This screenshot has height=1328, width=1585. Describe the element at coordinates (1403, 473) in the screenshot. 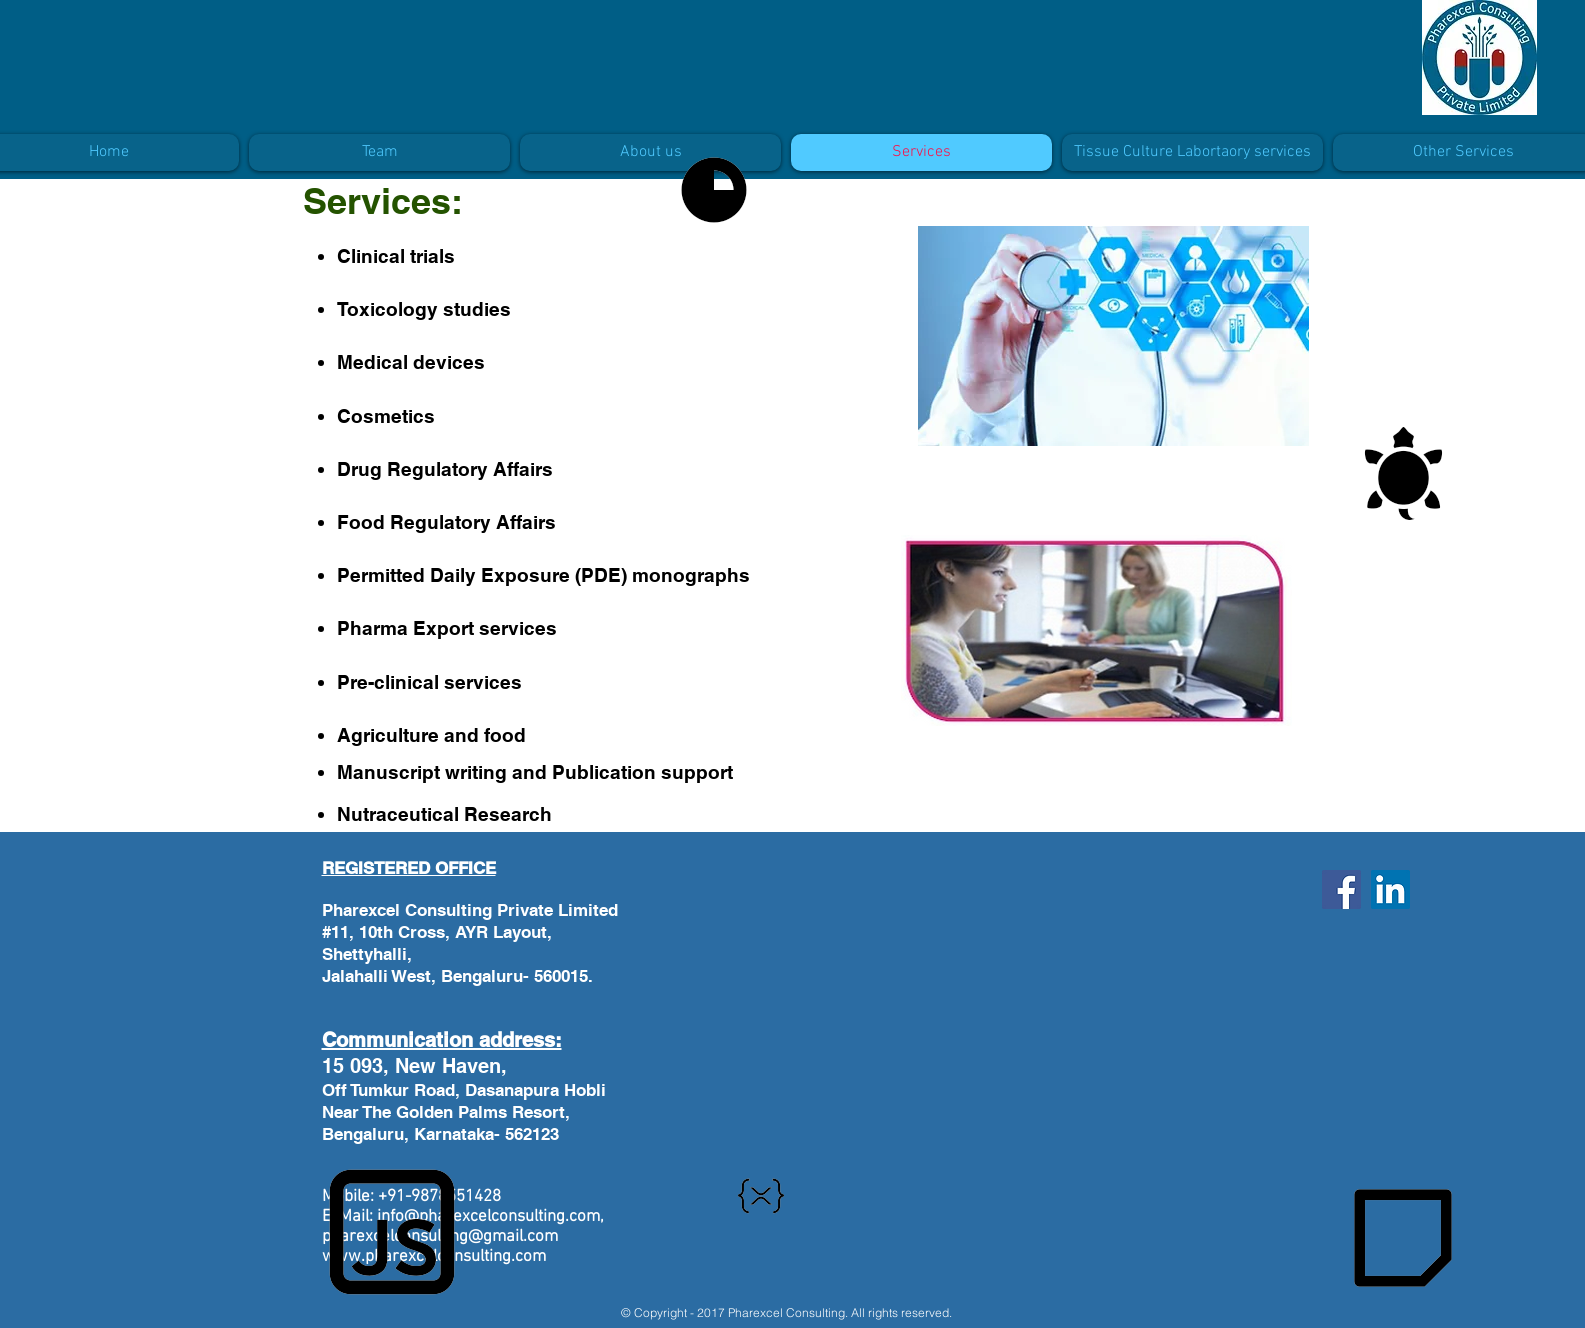

I see `go to the Galaxus website or app` at that location.